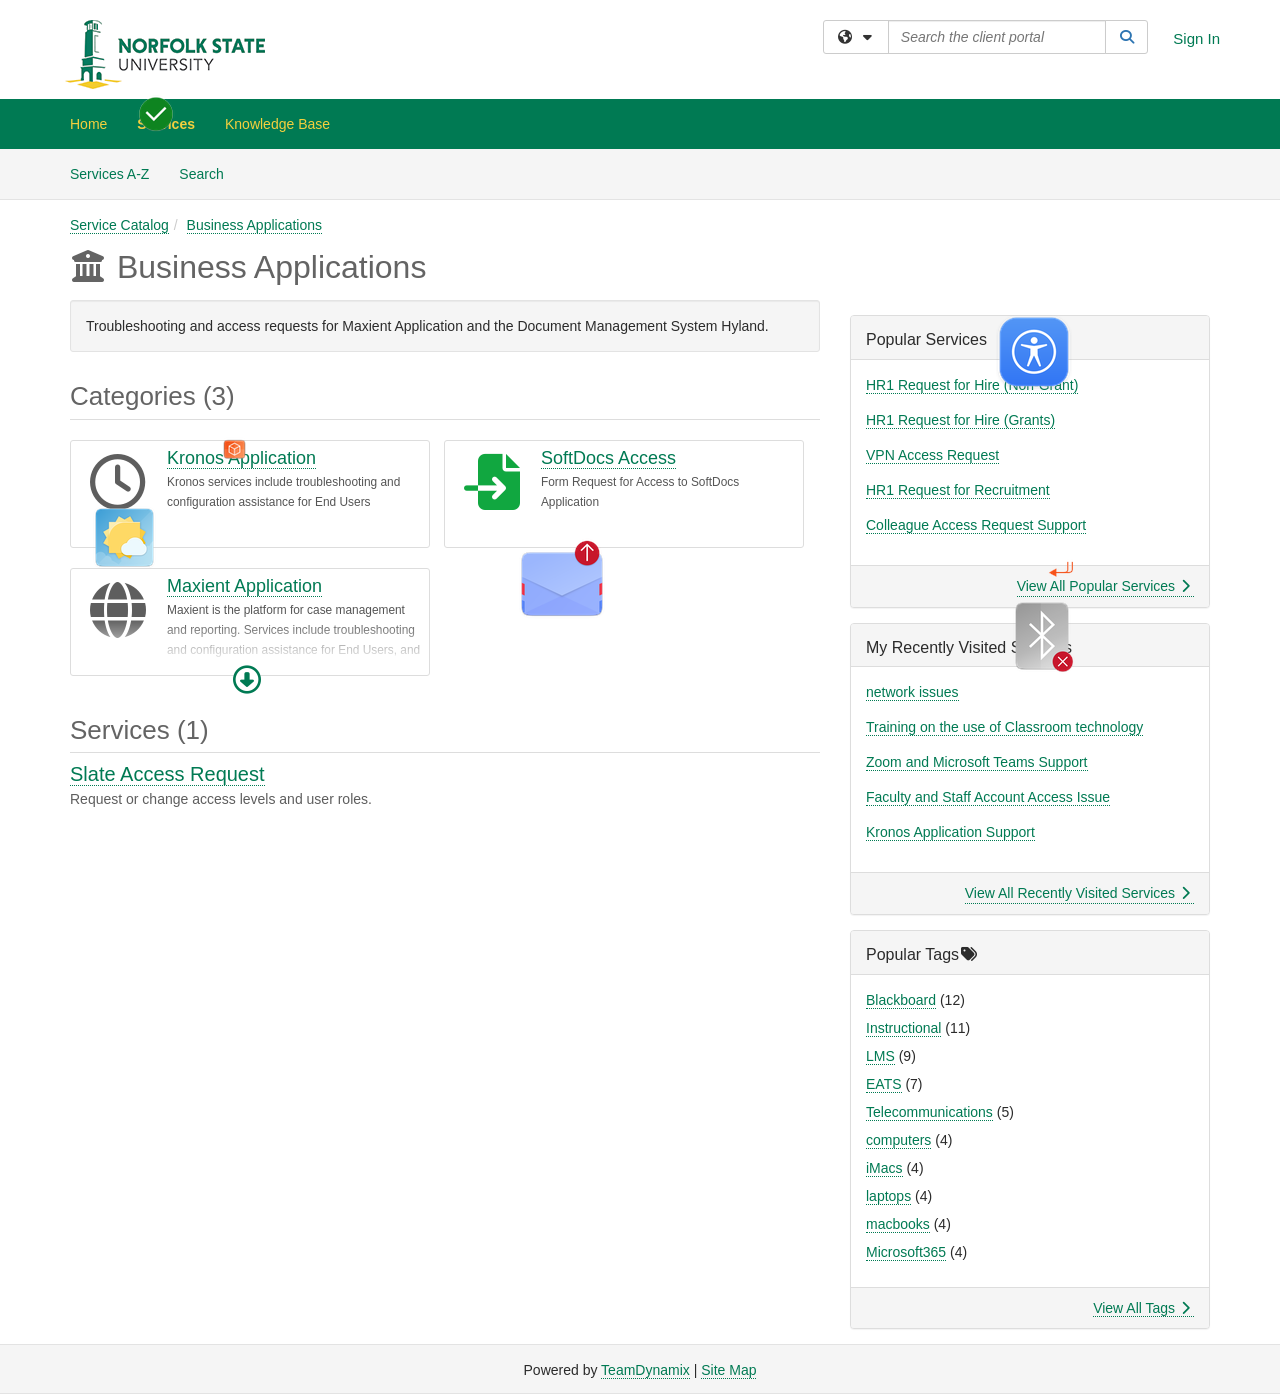  Describe the element at coordinates (156, 114) in the screenshot. I see `indicates file has been successfully synced` at that location.